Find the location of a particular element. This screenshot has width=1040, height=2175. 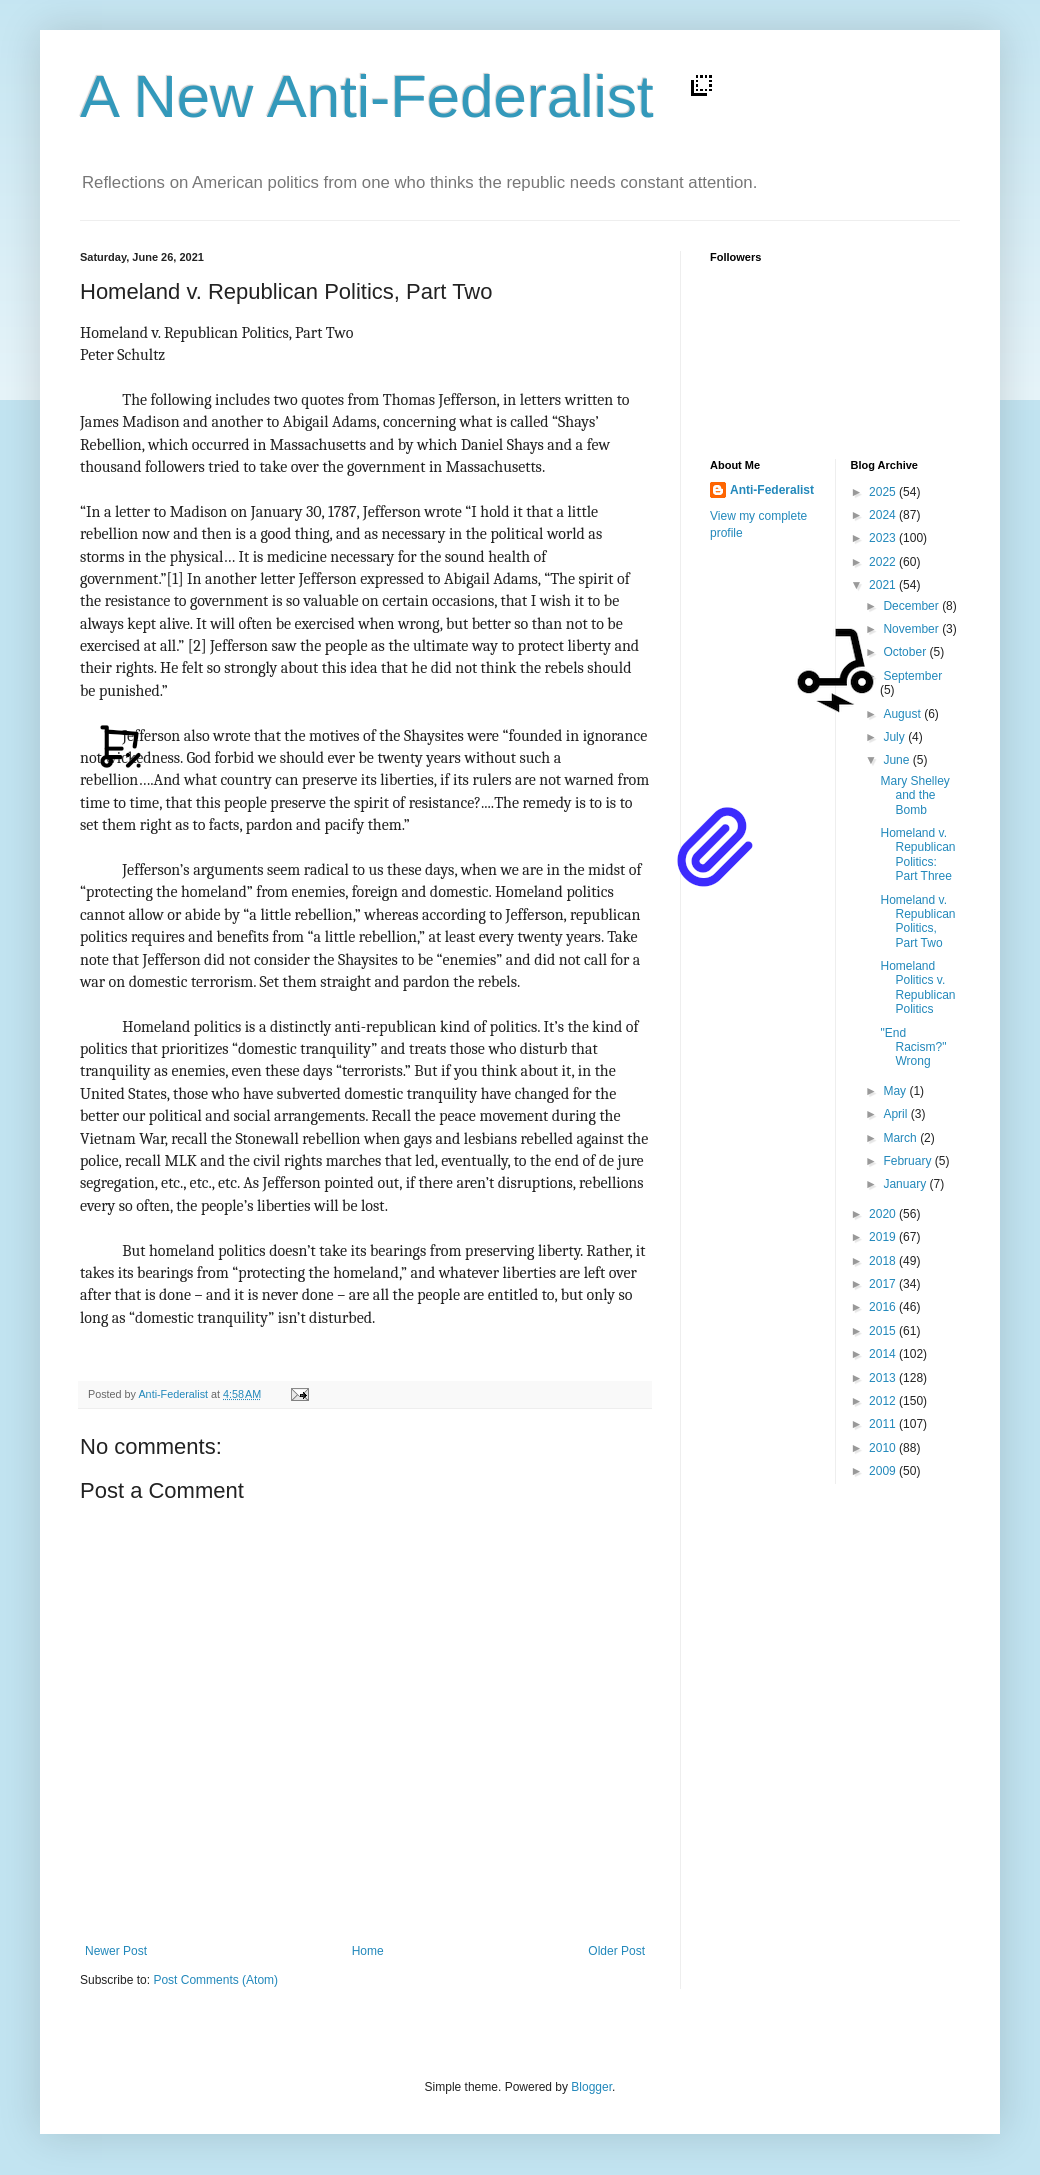

attach a file to your message is located at coordinates (715, 849).